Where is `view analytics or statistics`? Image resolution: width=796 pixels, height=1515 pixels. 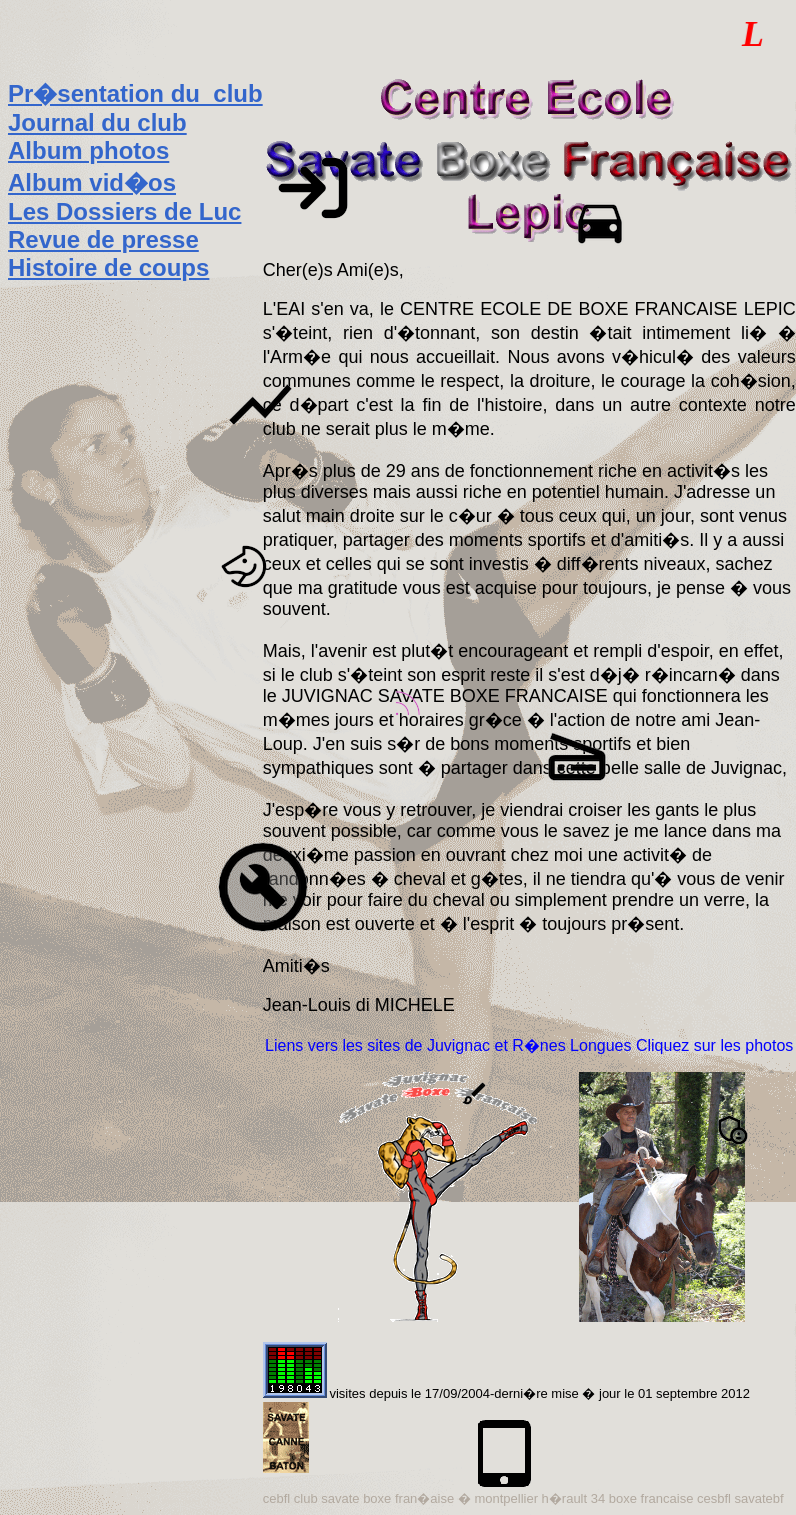
view analytics or statistics is located at coordinates (260, 404).